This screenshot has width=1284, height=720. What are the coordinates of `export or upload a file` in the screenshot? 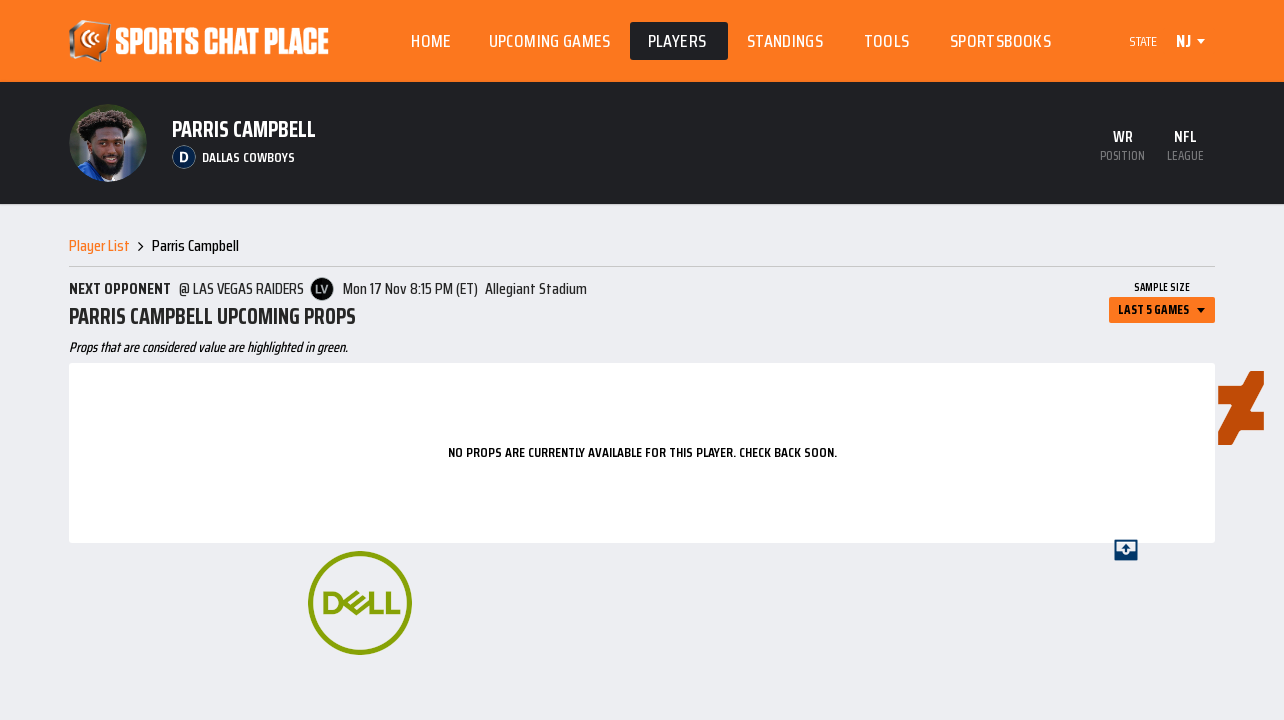 It's located at (1126, 550).